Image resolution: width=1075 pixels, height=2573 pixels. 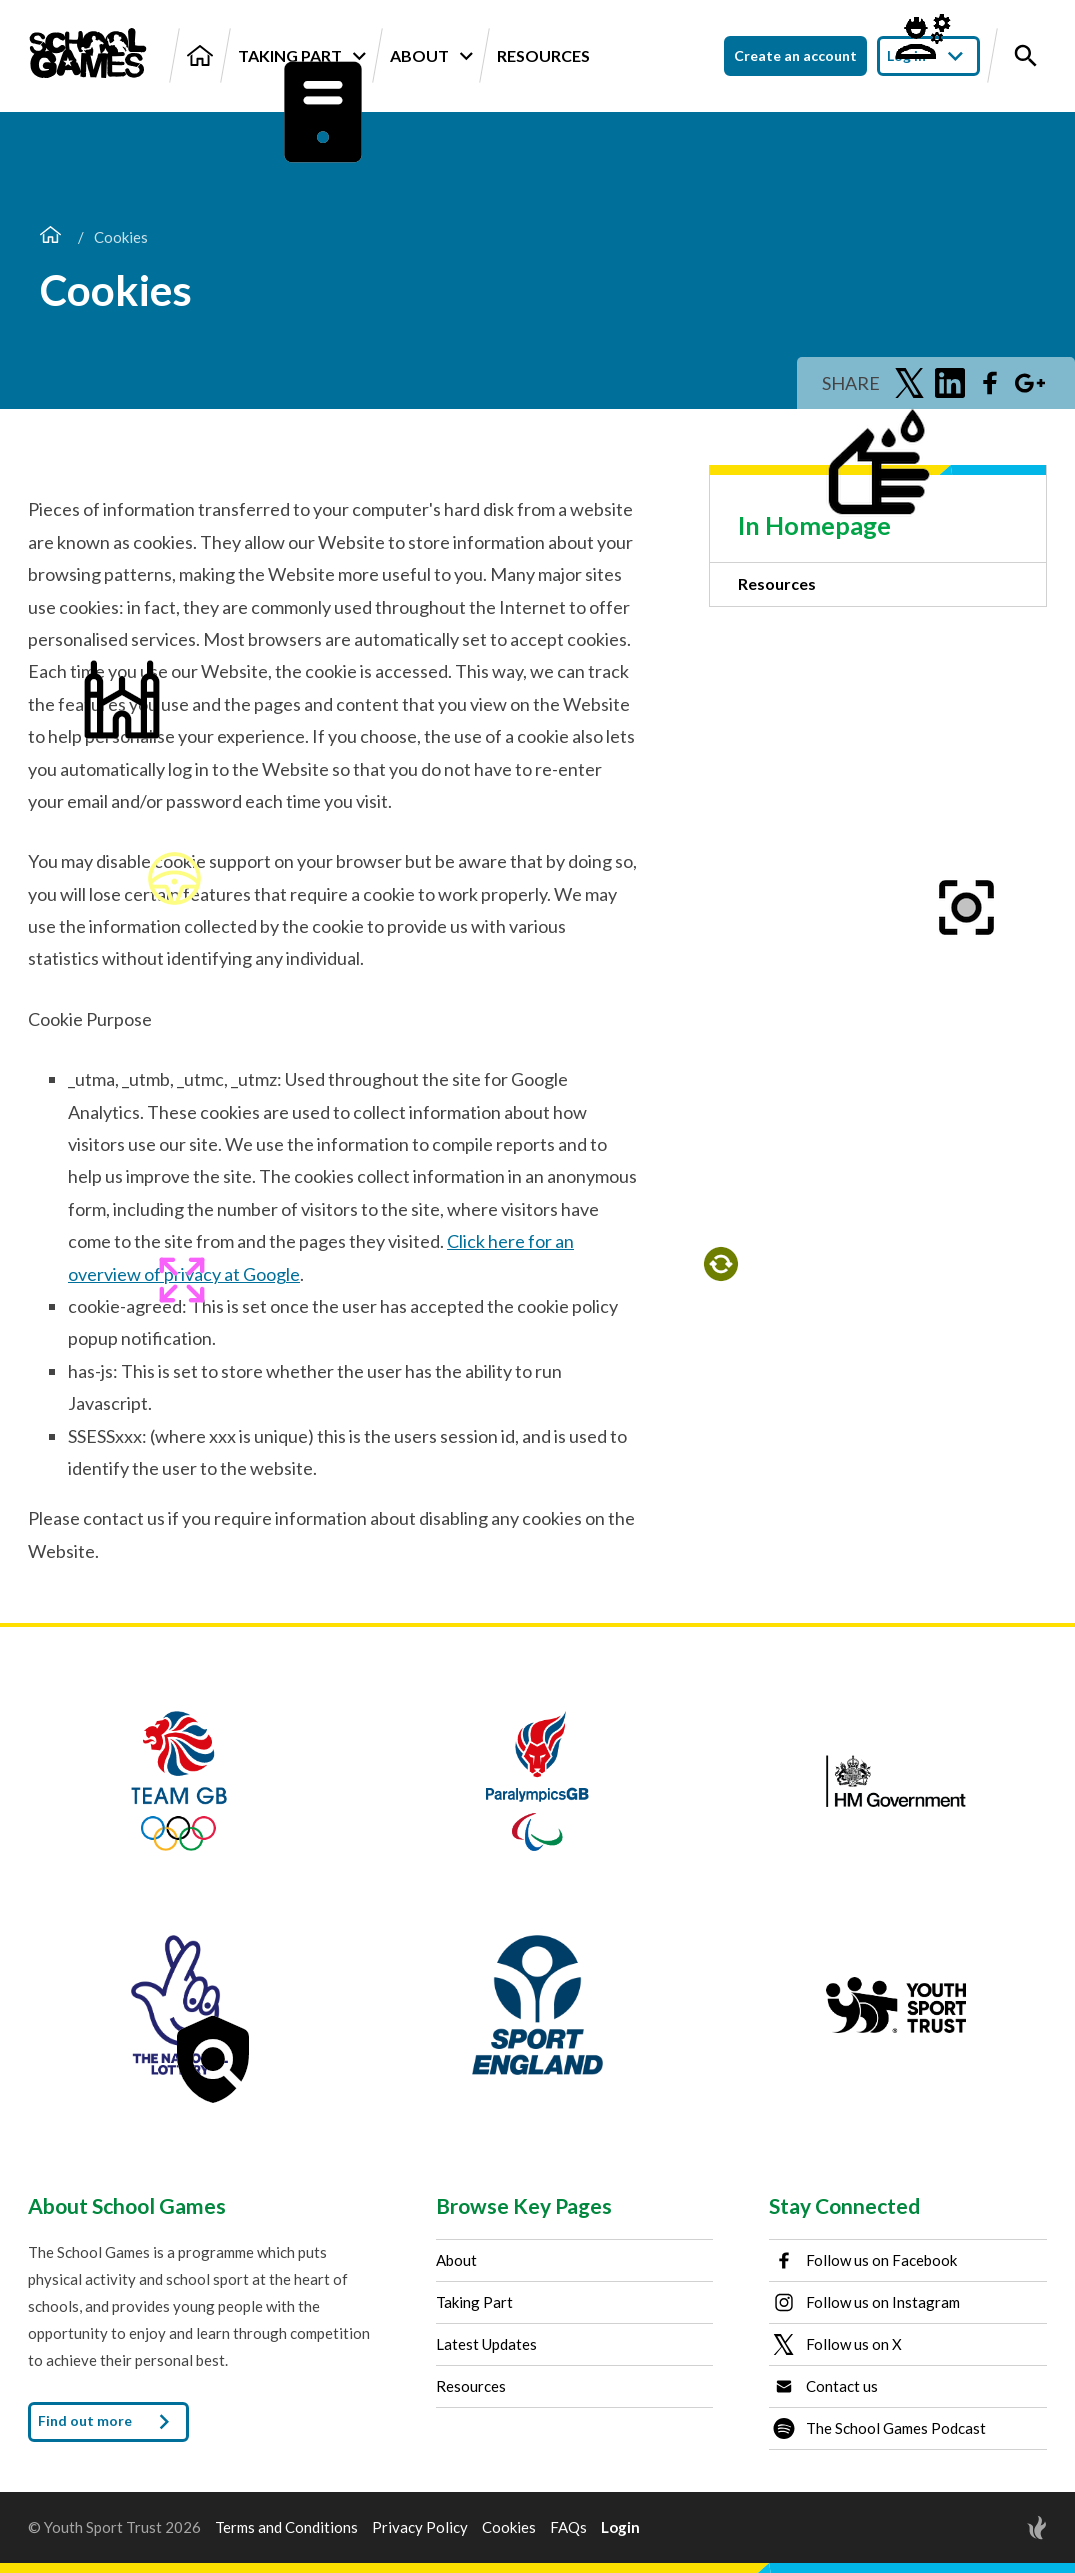 I want to click on expand to fullscreen mode, so click(x=182, y=1280).